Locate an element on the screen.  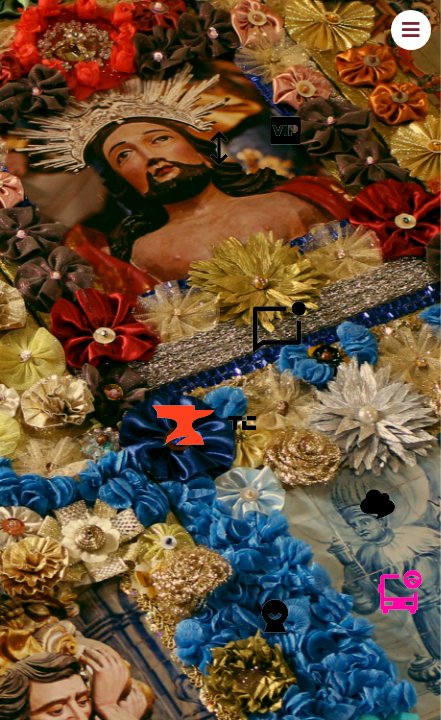
view user profile is located at coordinates (275, 616).